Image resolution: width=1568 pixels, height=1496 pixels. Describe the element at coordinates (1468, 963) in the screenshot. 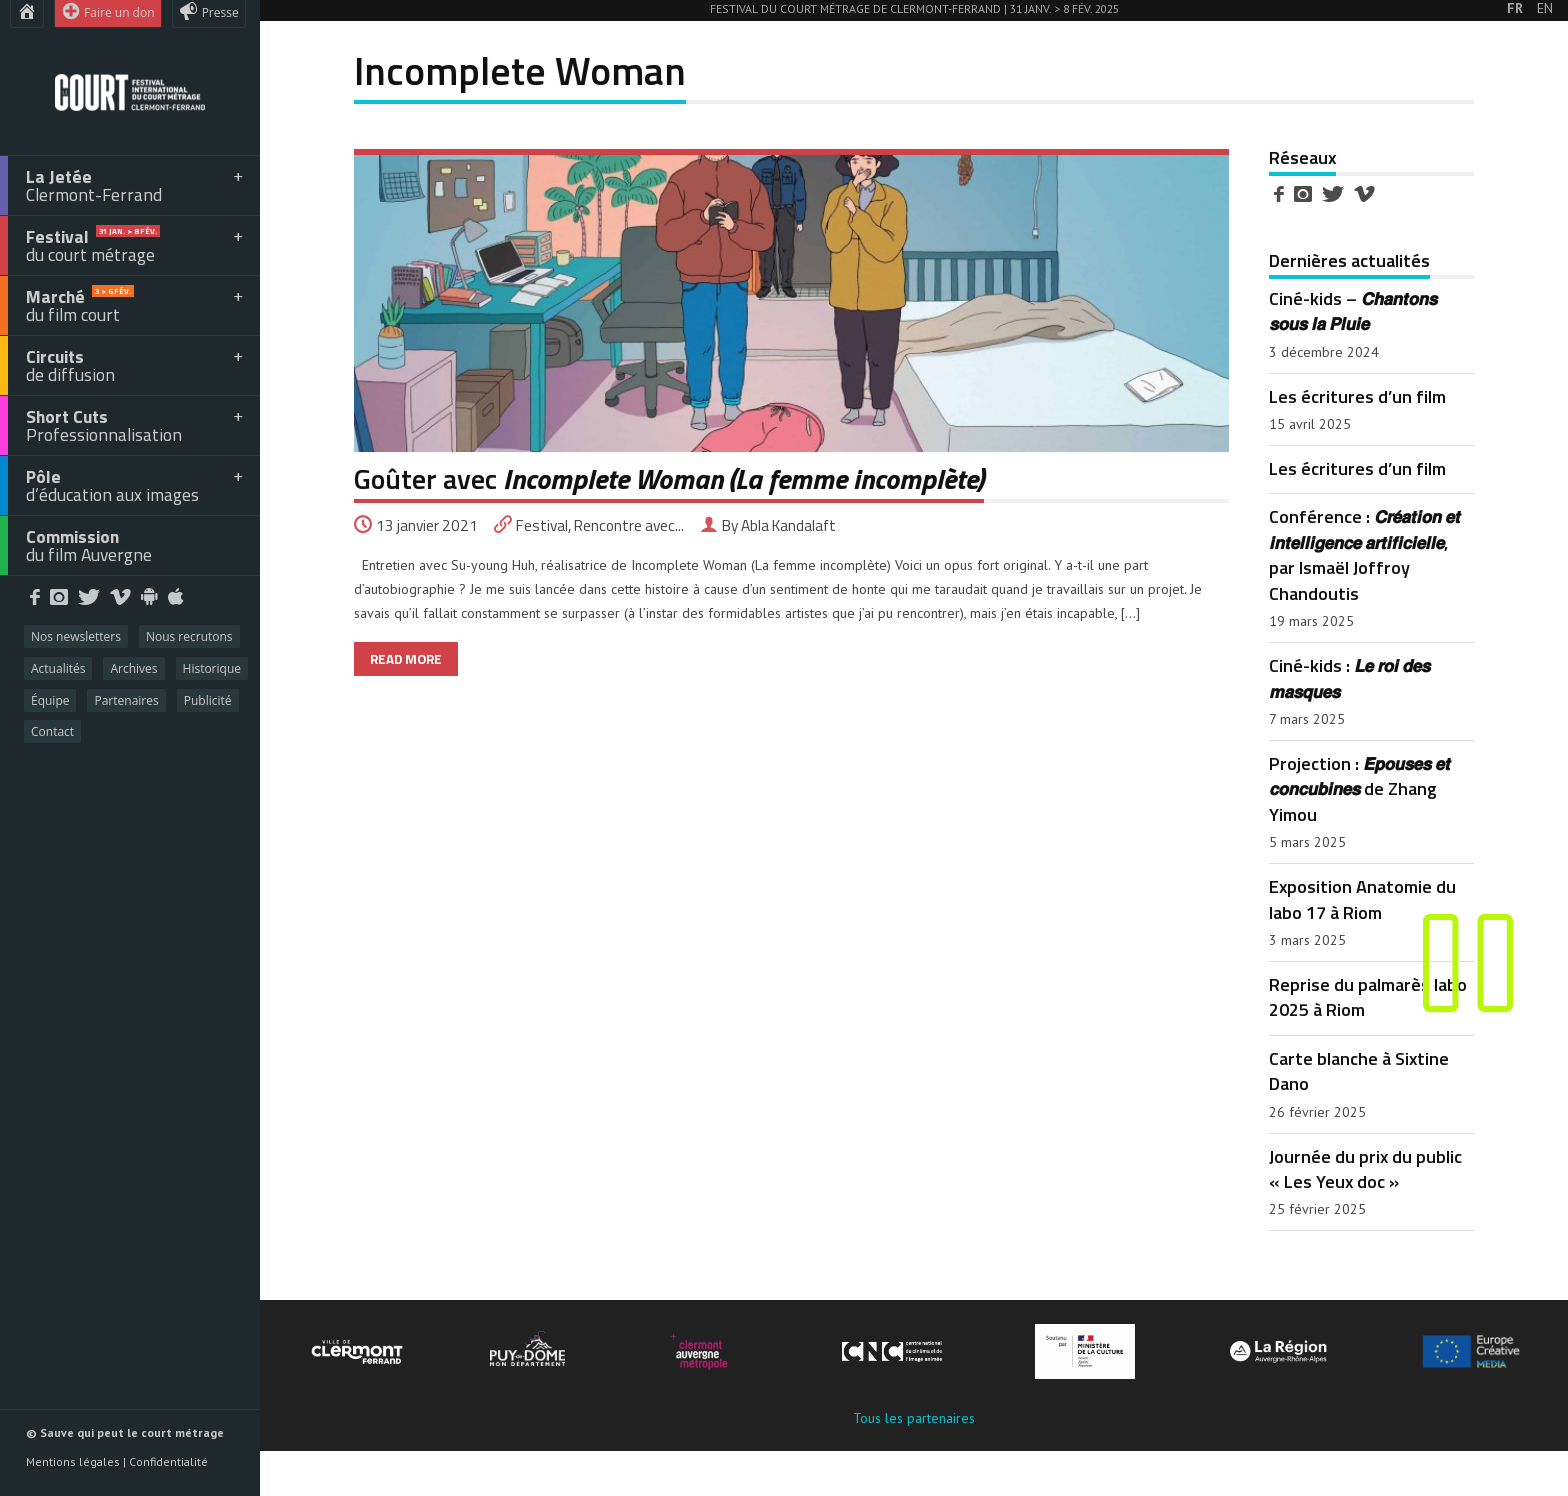

I see `pause media playback` at that location.